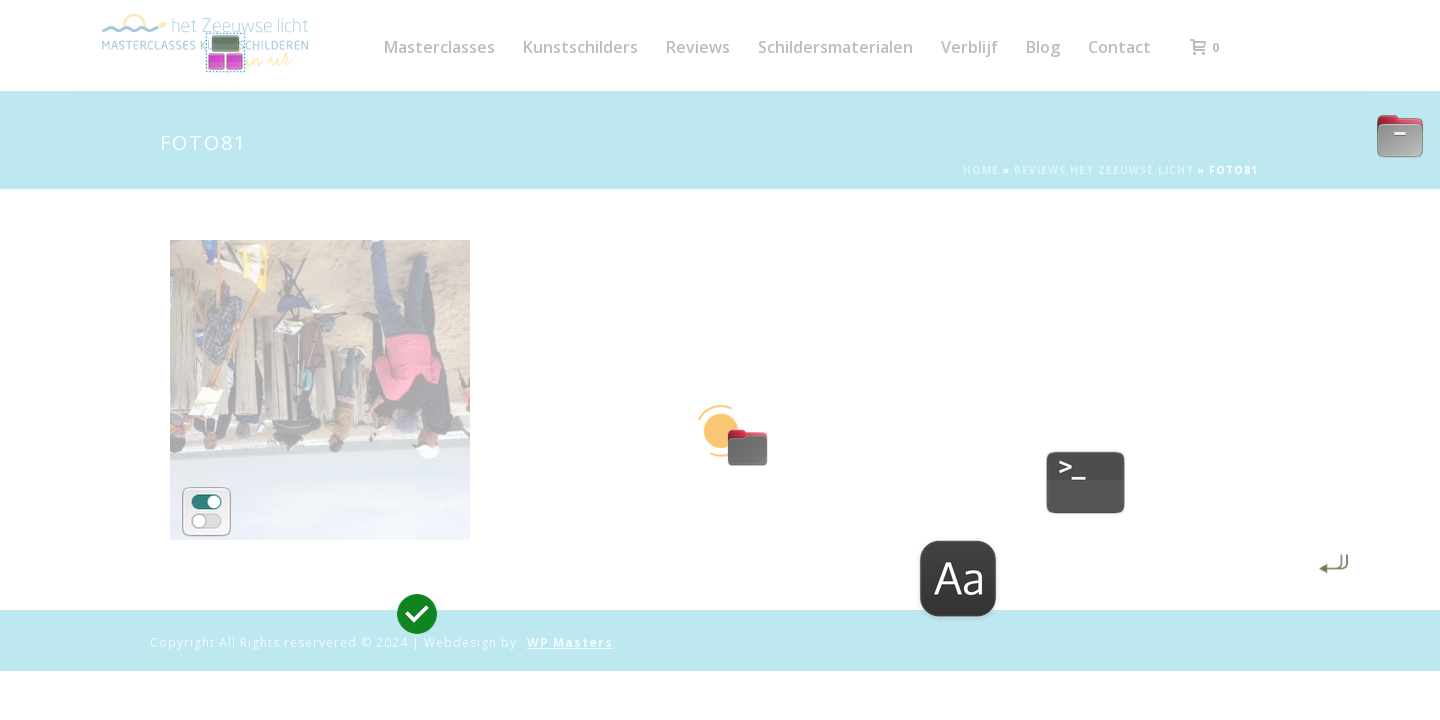 Image resolution: width=1440 pixels, height=720 pixels. Describe the element at coordinates (206, 511) in the screenshot. I see `open desktop preferences or settings` at that location.